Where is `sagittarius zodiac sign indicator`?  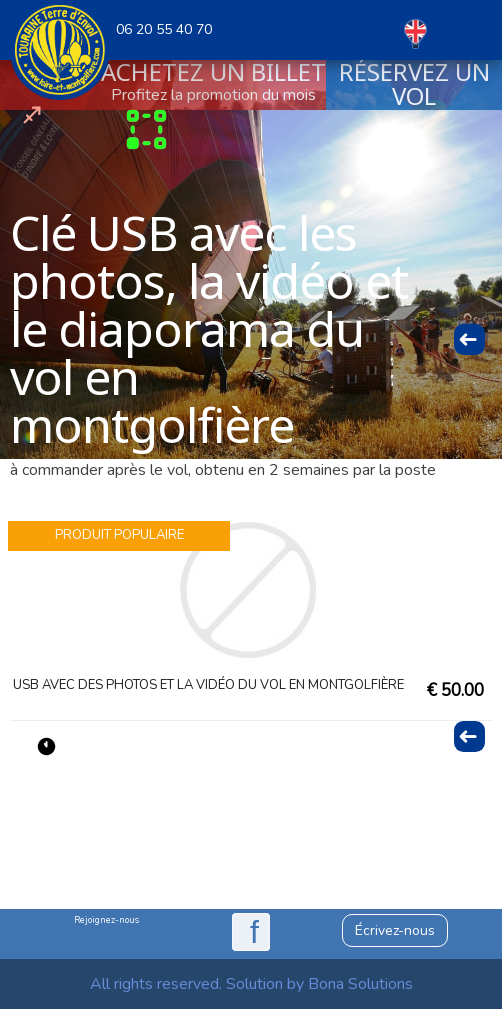 sagittarius zodiac sign indicator is located at coordinates (32, 115).